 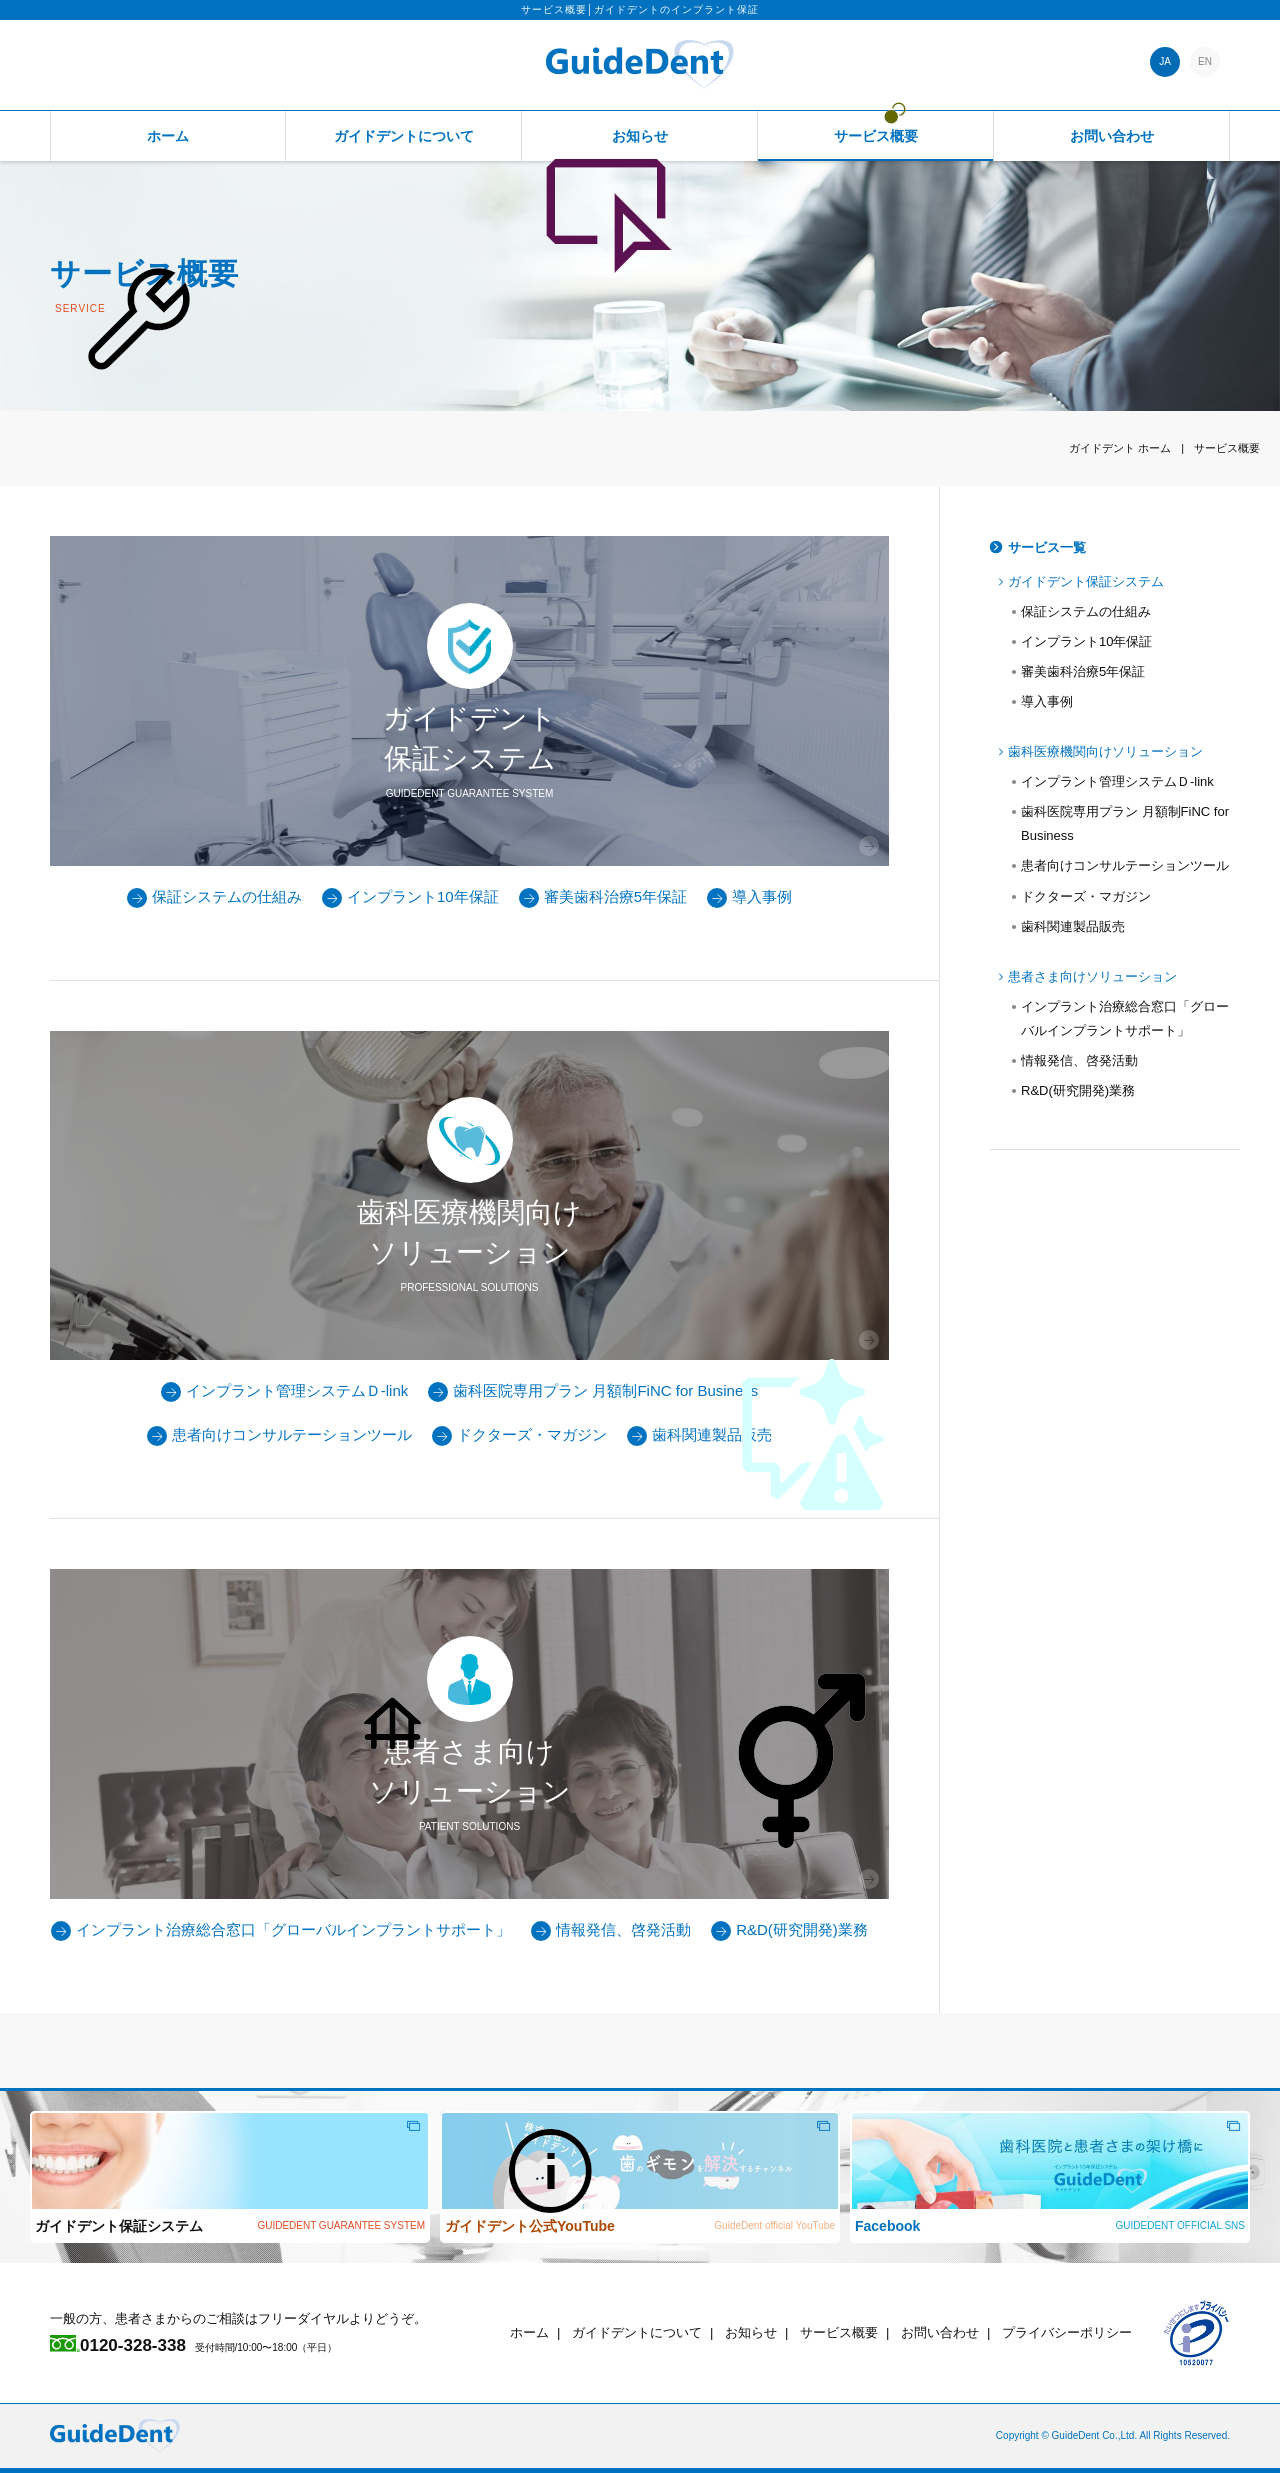 What do you see at coordinates (895, 113) in the screenshot?
I see `activate or enable breakpoints in the debugger` at bounding box center [895, 113].